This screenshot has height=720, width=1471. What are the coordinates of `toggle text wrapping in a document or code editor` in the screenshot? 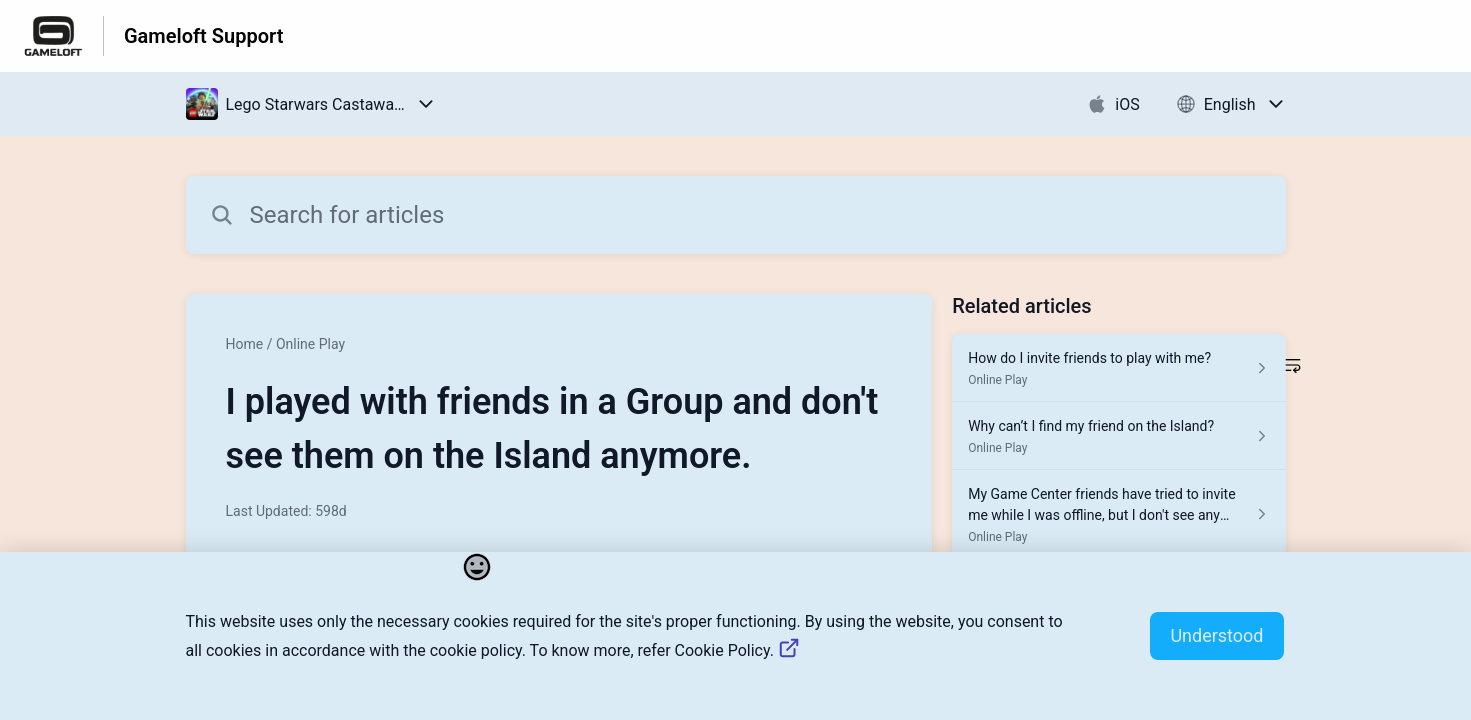 It's located at (1293, 365).